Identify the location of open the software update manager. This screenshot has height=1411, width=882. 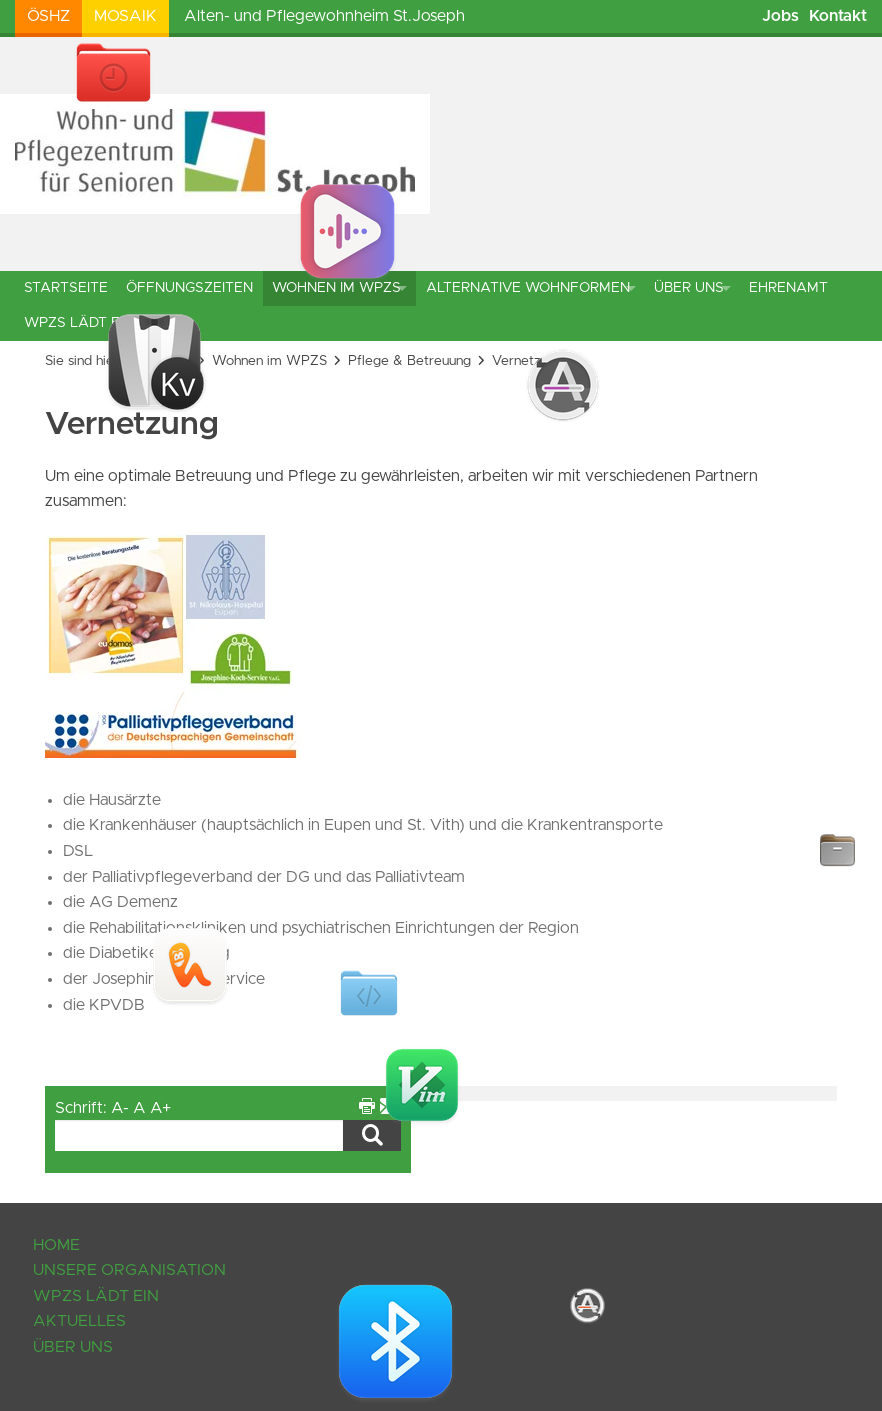
(587, 1305).